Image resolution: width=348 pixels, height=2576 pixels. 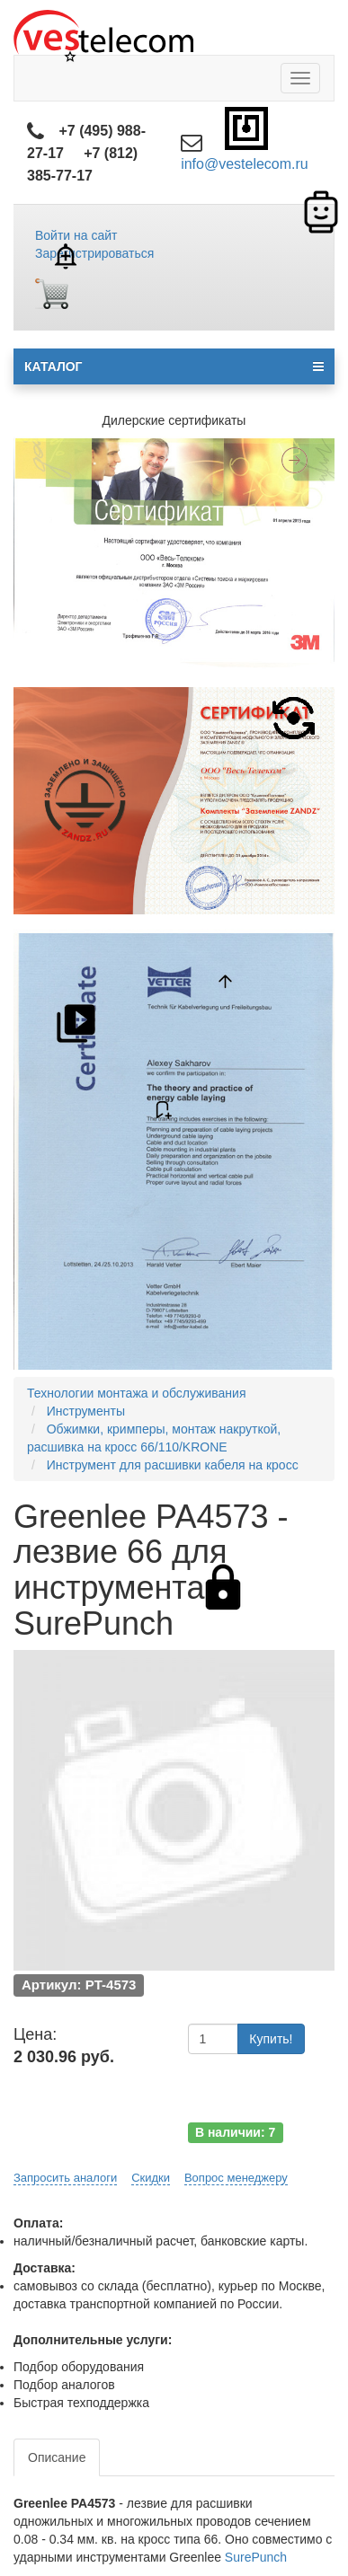 I want to click on access your video library, so click(x=76, y=1023).